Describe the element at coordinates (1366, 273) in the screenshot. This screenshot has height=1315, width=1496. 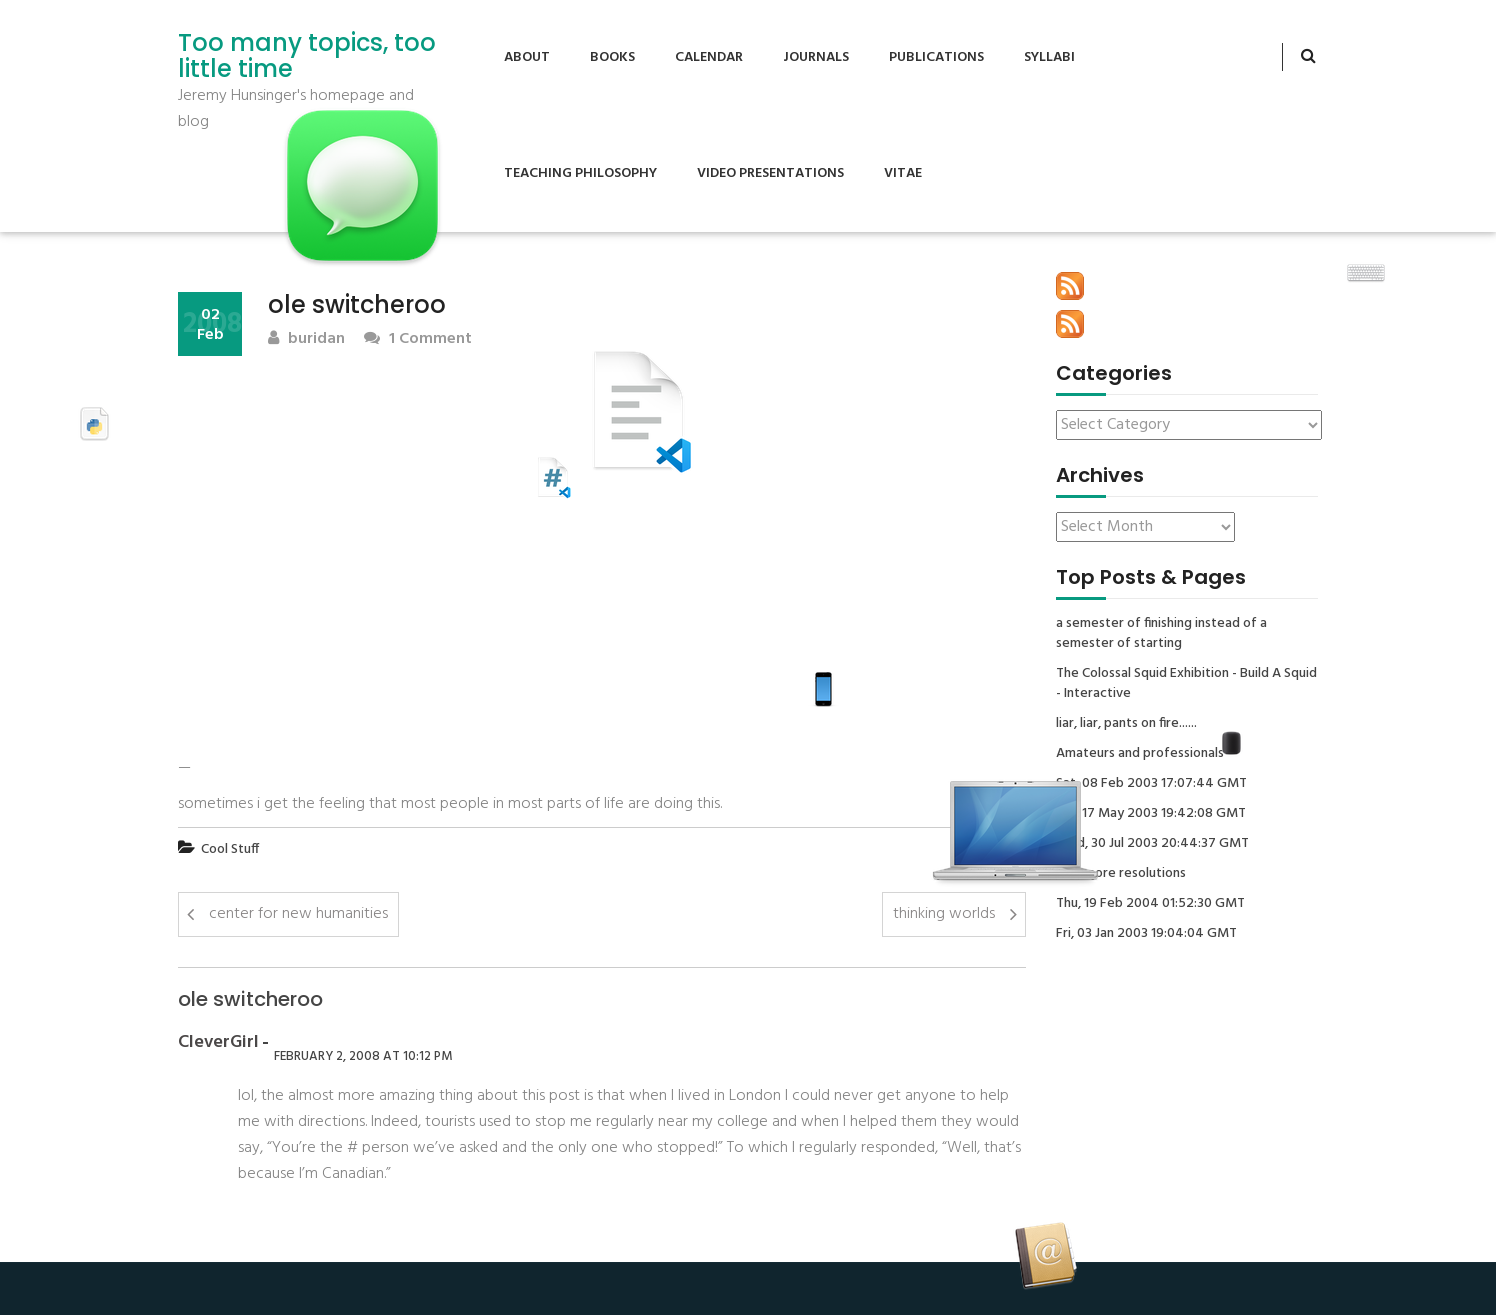
I see `connect an external keyboard` at that location.